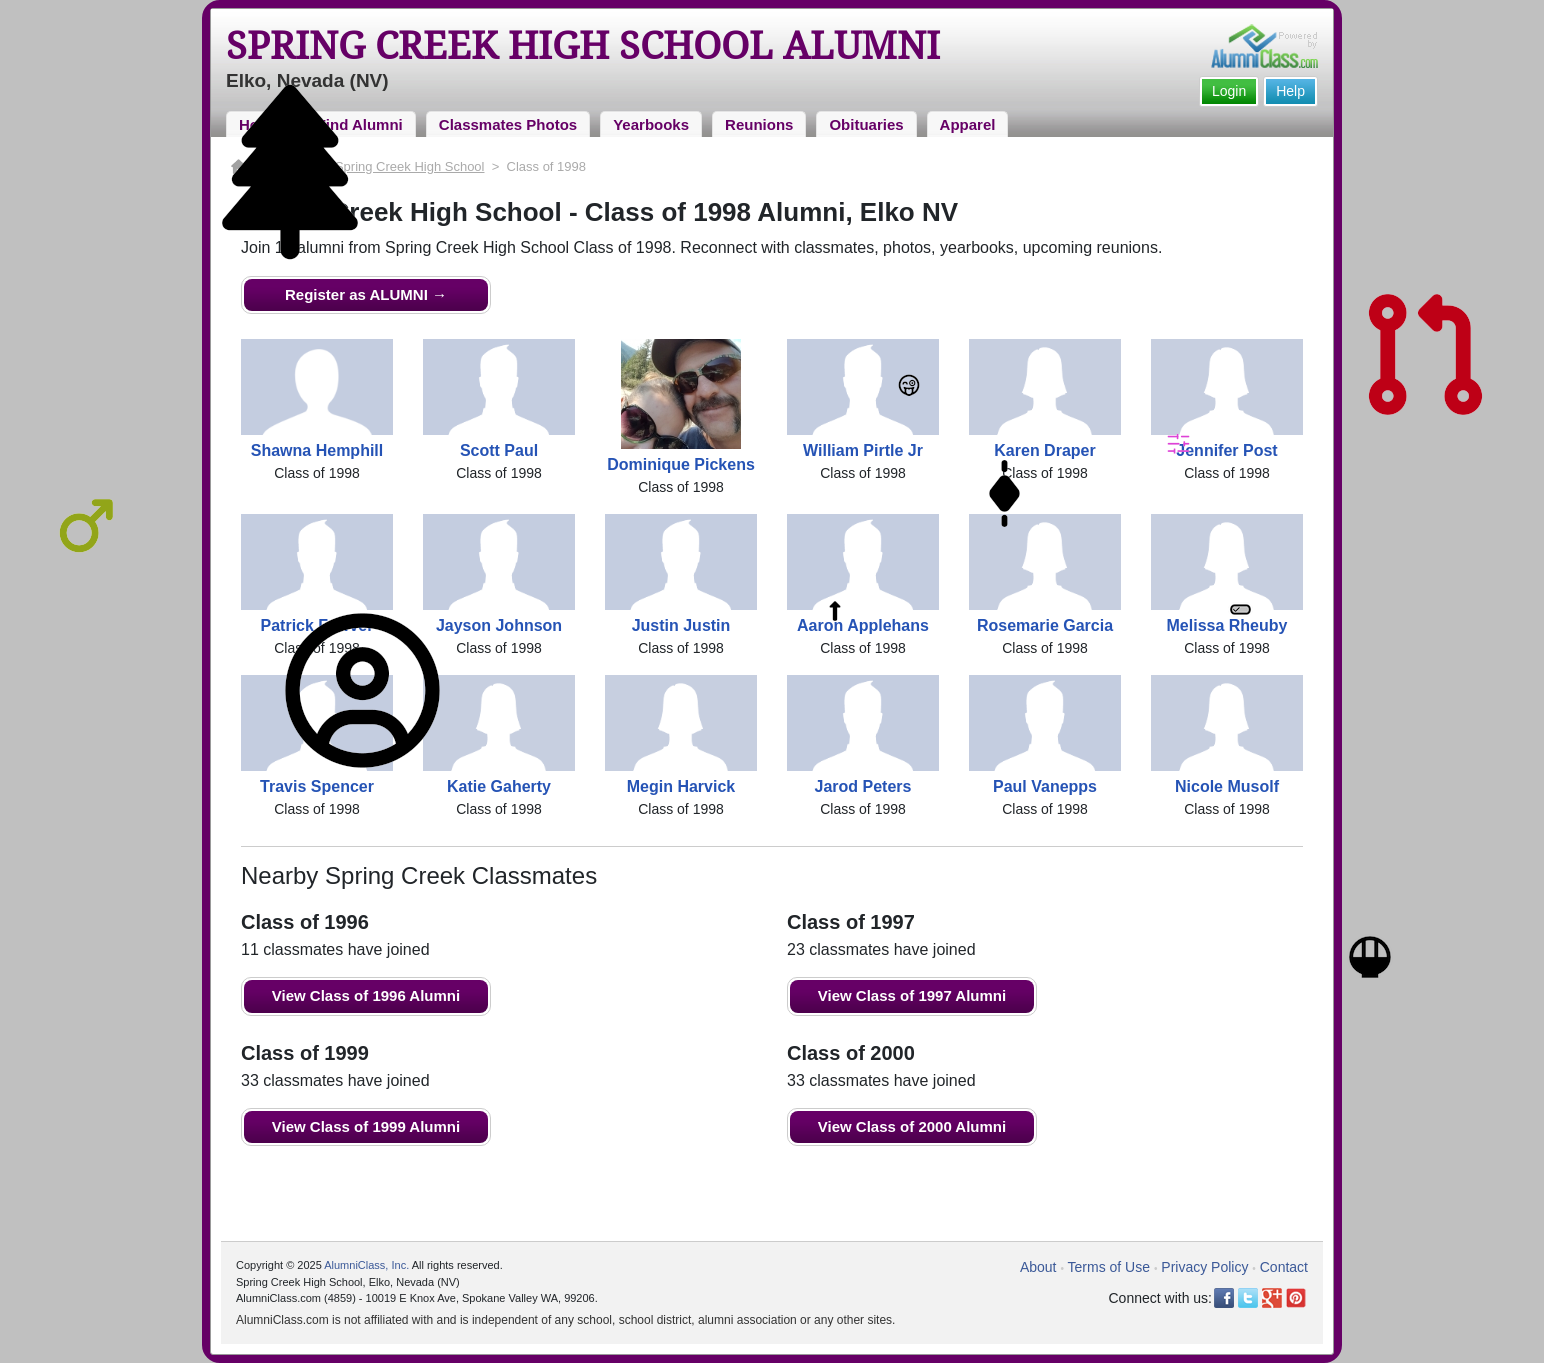 Image resolution: width=1544 pixels, height=1363 pixels. I want to click on view pull request details, so click(1425, 354).